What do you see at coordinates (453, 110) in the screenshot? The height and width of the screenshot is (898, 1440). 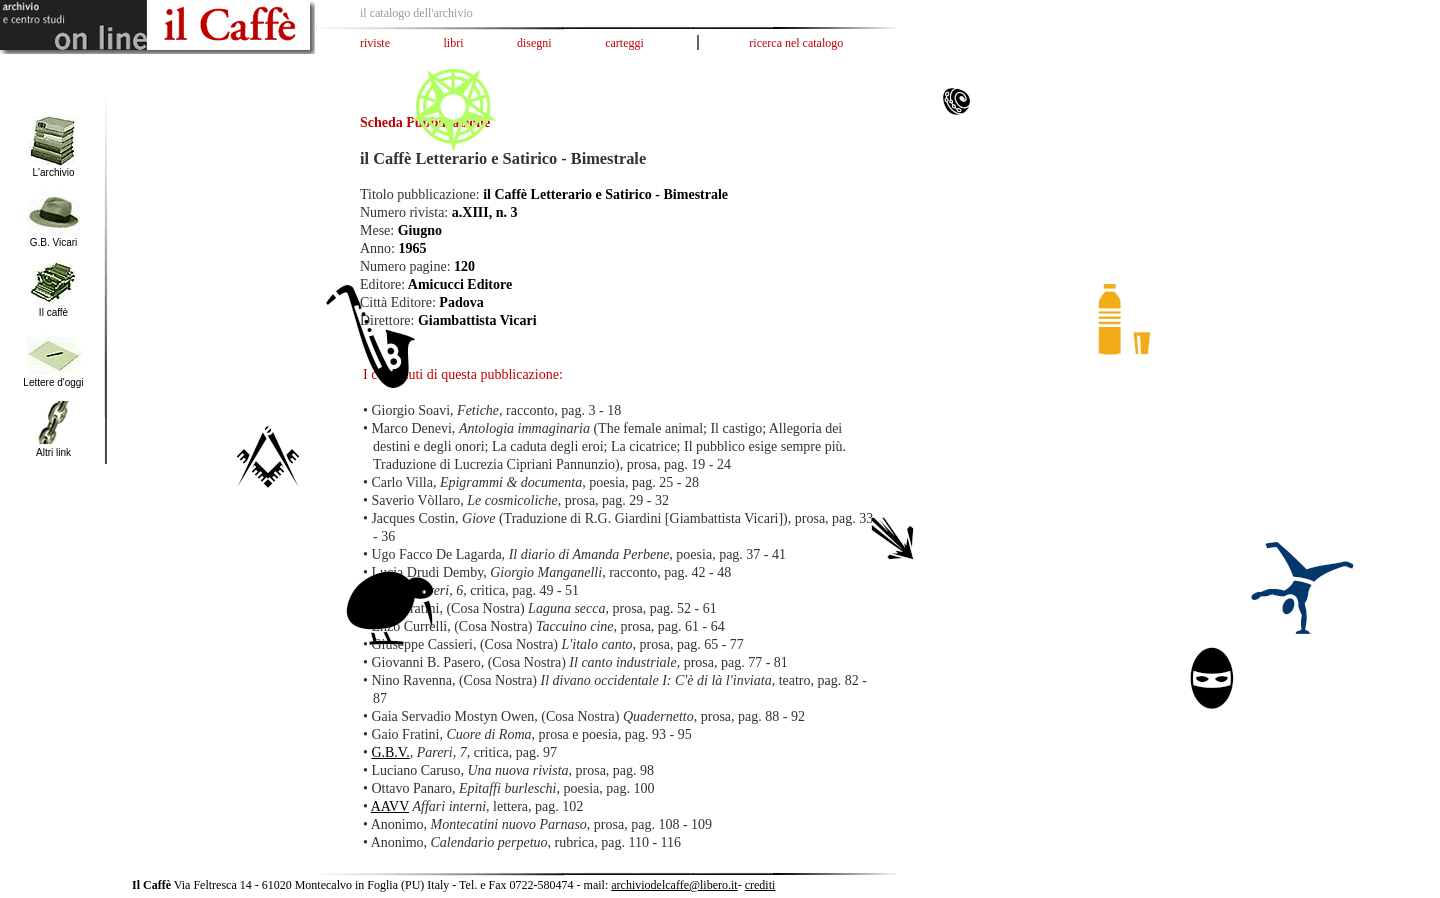 I see `indicates occult or mystical game element` at bounding box center [453, 110].